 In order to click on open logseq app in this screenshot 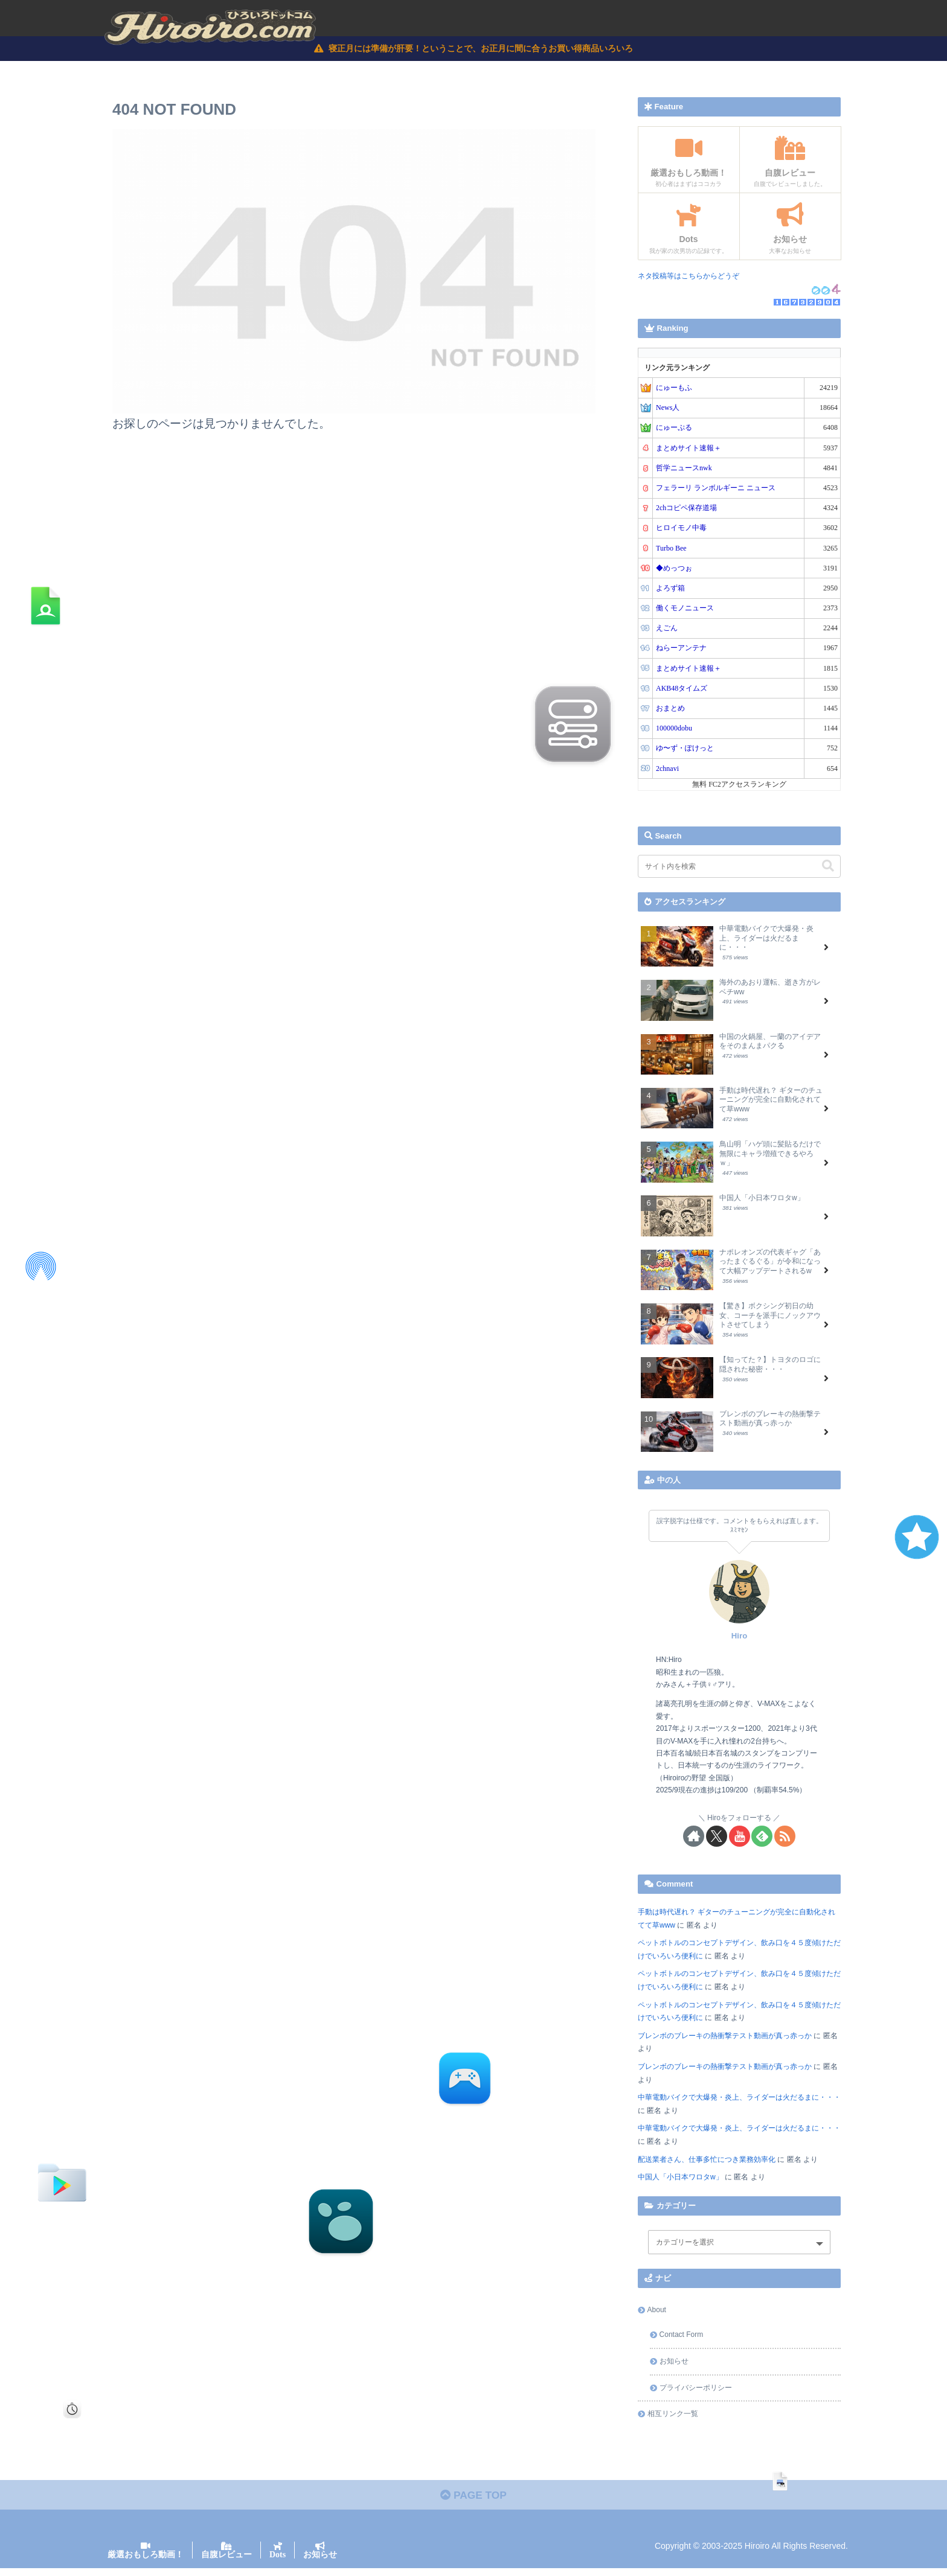, I will do `click(341, 2221)`.